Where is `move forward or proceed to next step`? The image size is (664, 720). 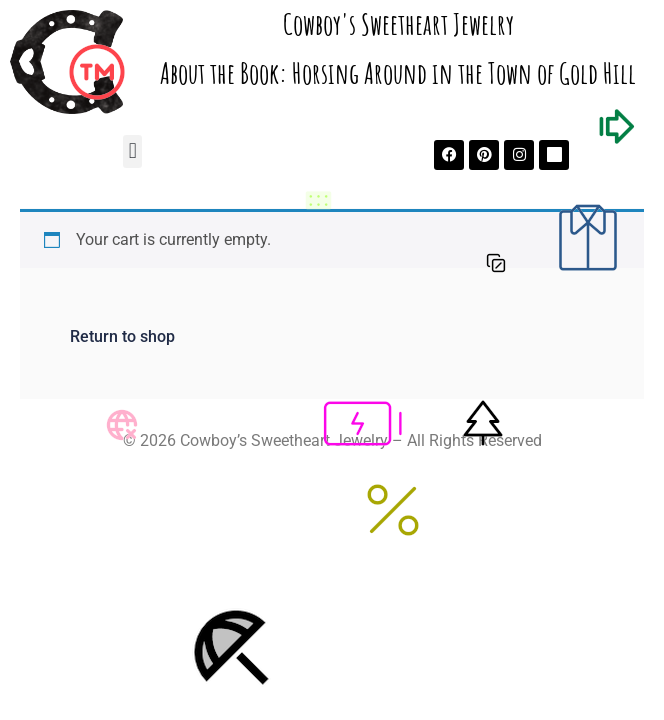 move forward or proceed to next step is located at coordinates (615, 126).